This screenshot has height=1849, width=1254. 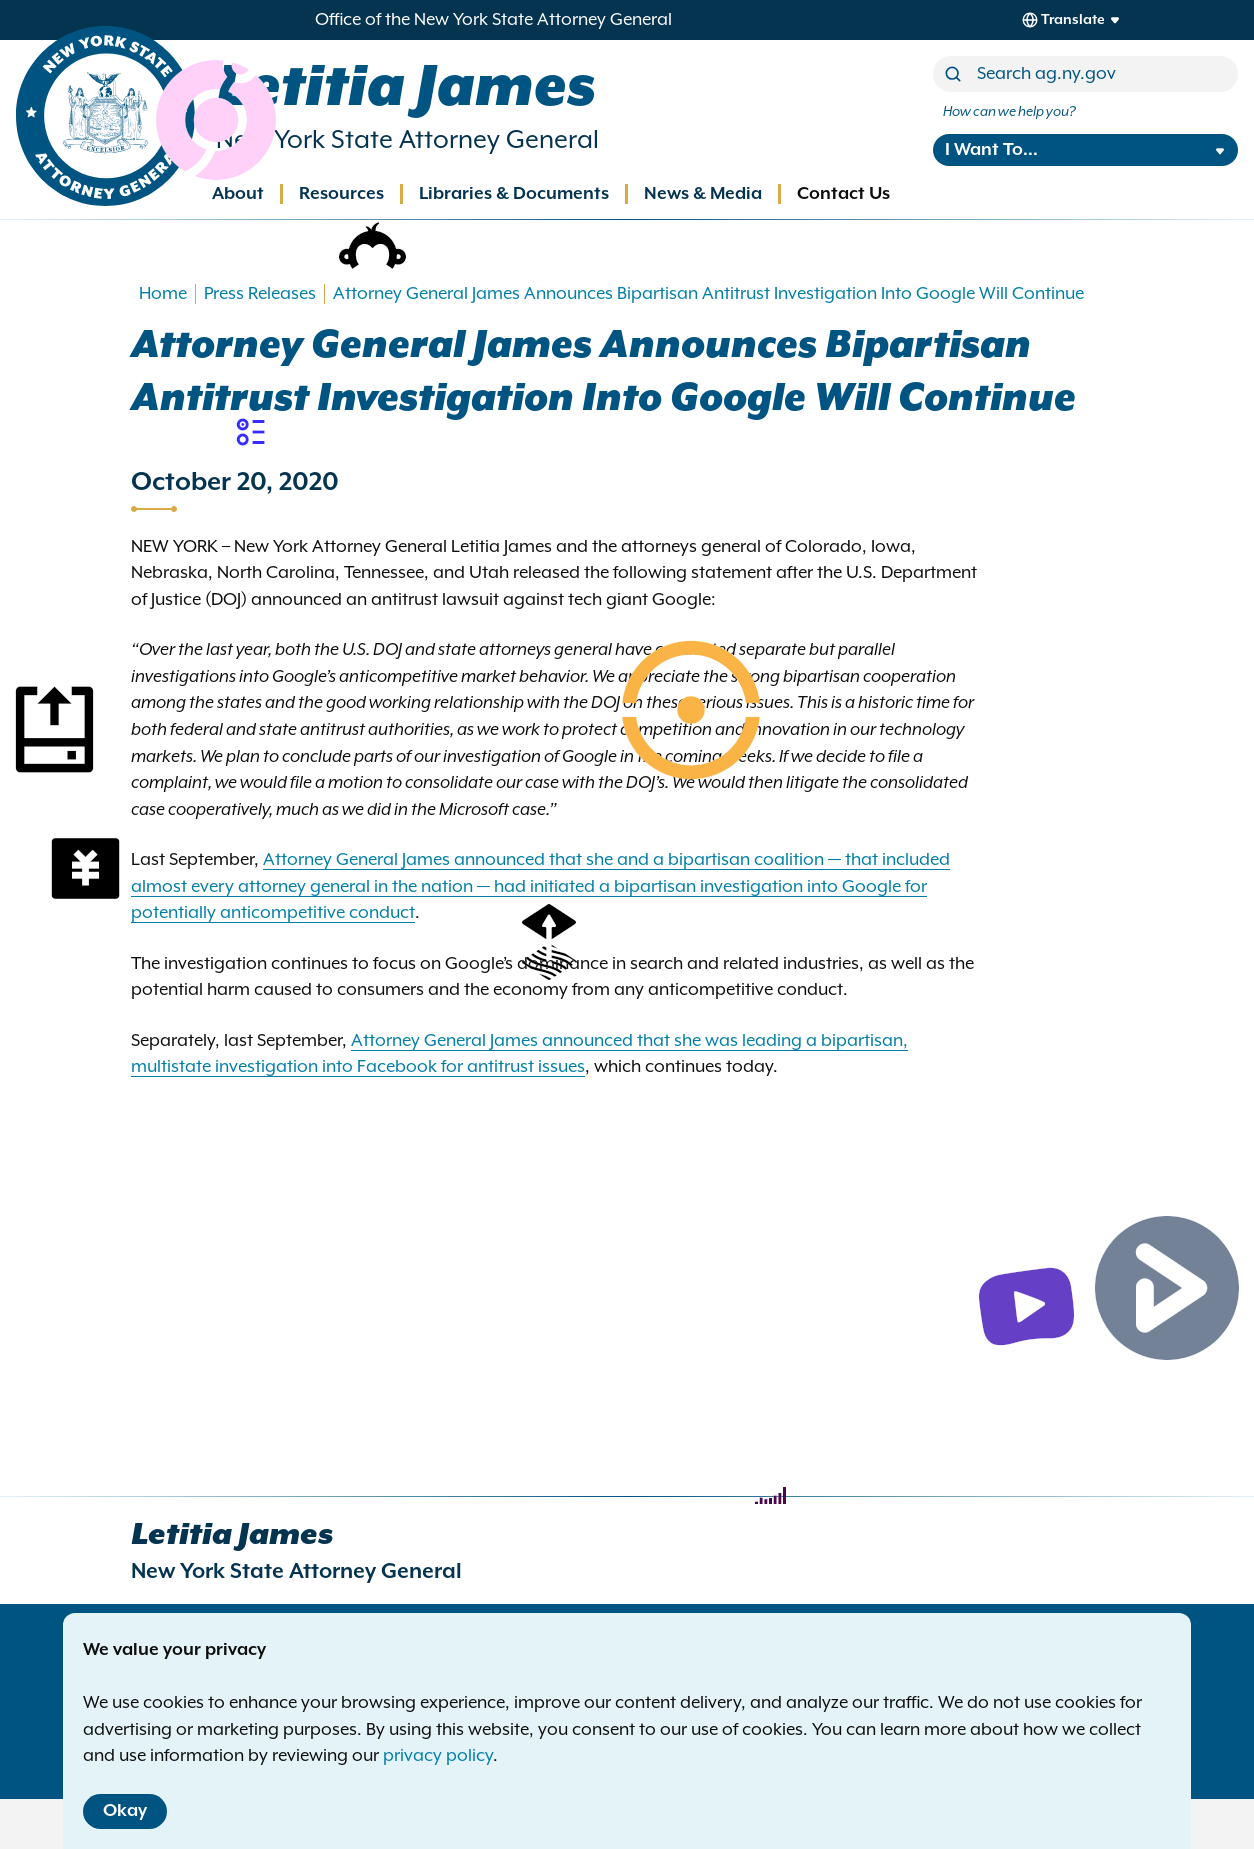 I want to click on view Social Blade analytics, so click(x=770, y=1495).